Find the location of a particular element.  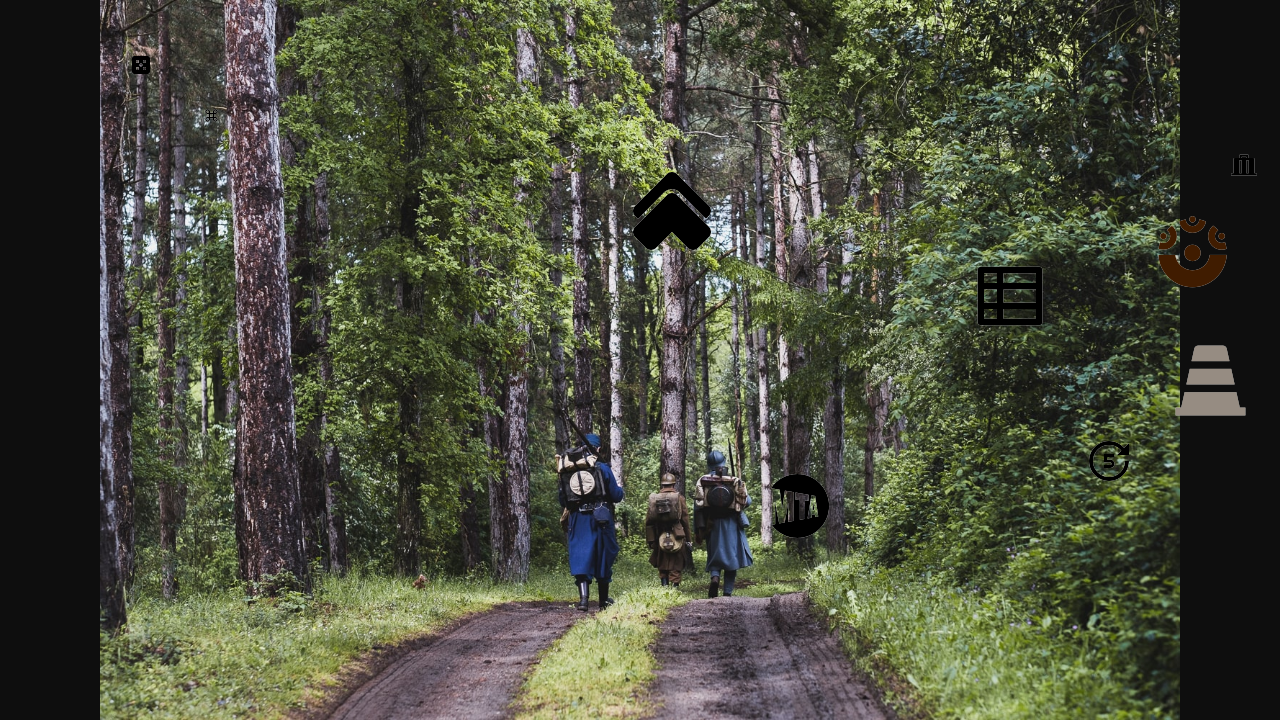

skip forward 5 seconds in media playback is located at coordinates (1109, 461).